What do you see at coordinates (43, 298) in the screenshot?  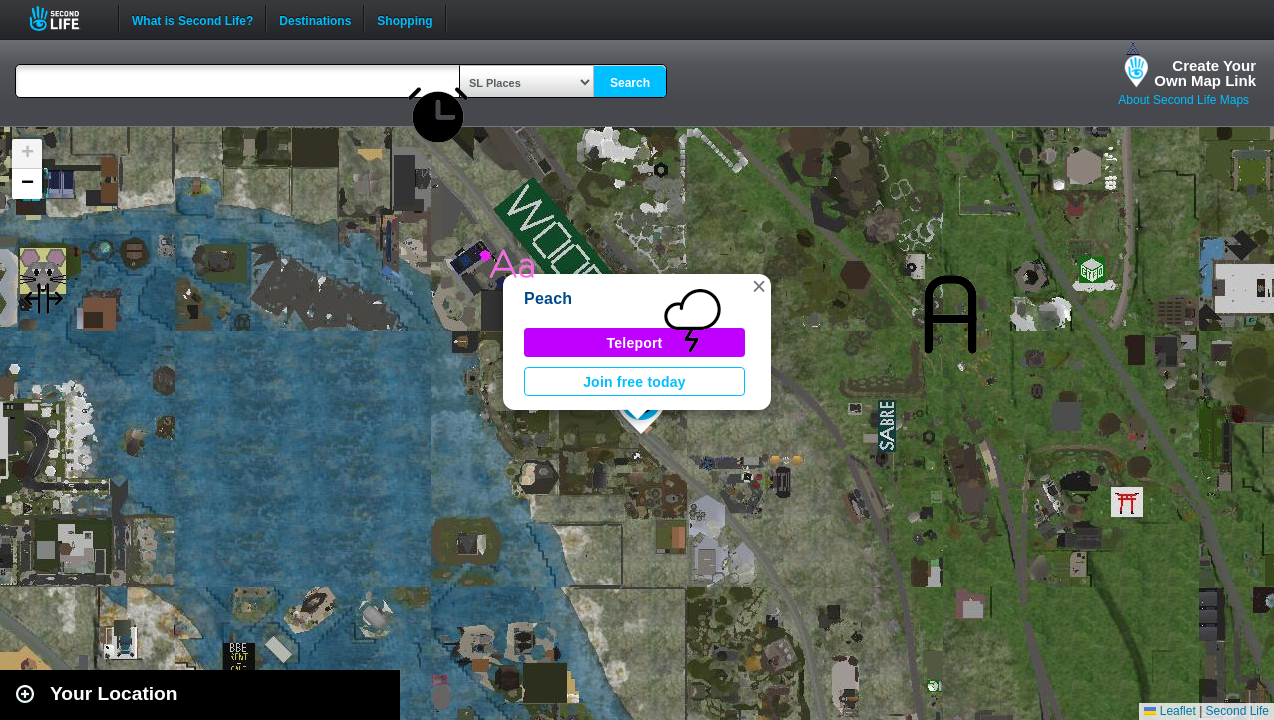 I see `adjust horizontal split between panels` at bounding box center [43, 298].